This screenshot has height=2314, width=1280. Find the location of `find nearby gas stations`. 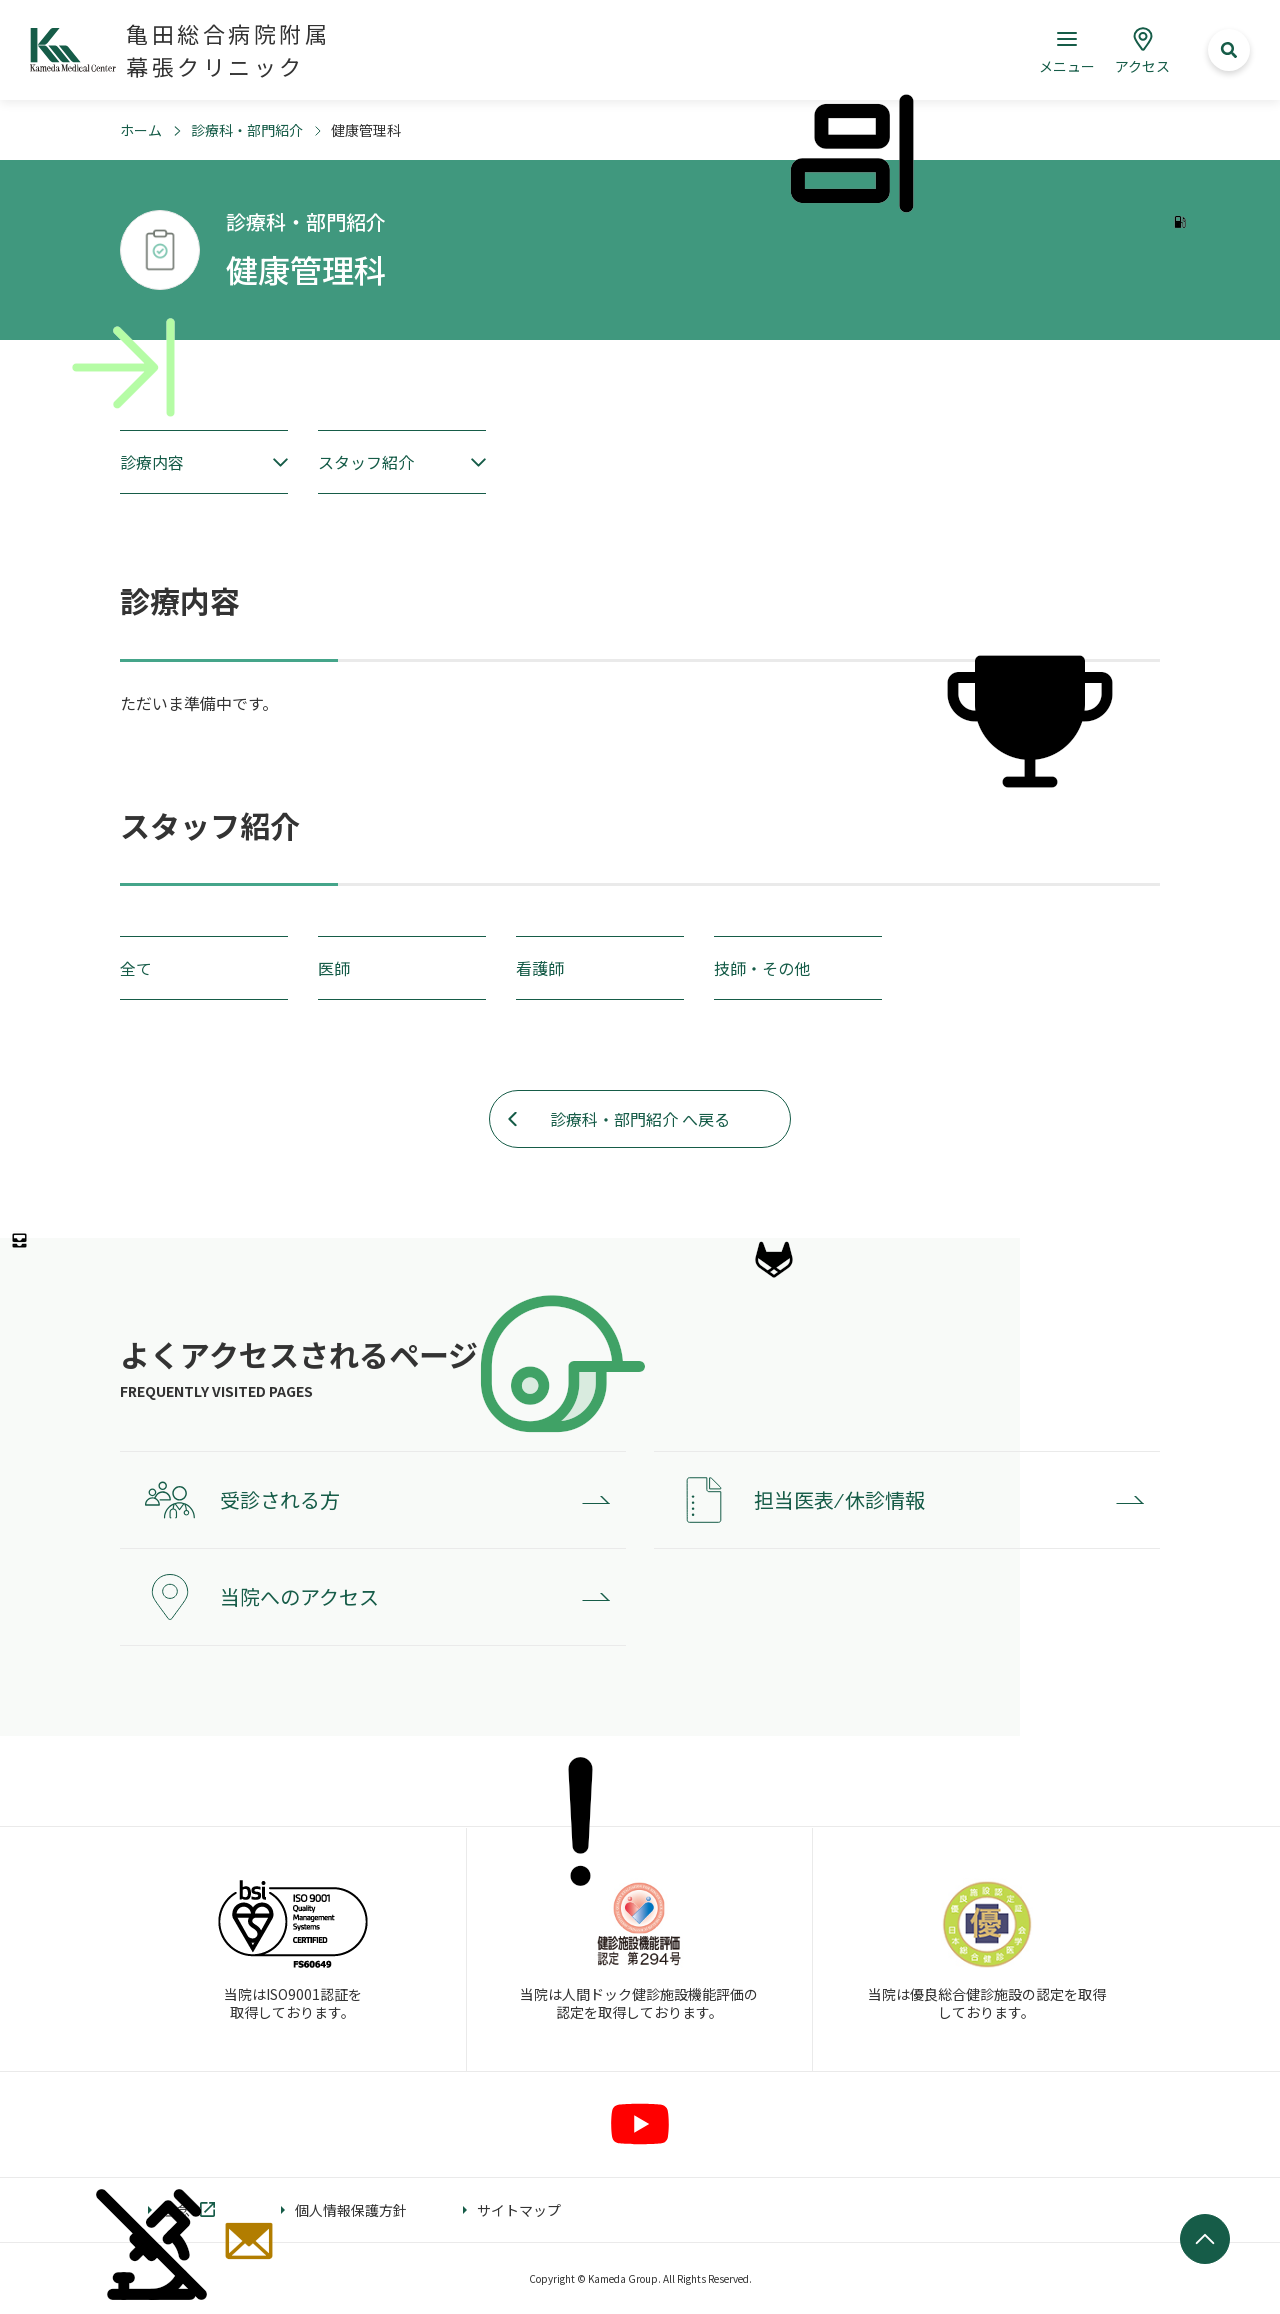

find nearby gas stations is located at coordinates (1180, 222).